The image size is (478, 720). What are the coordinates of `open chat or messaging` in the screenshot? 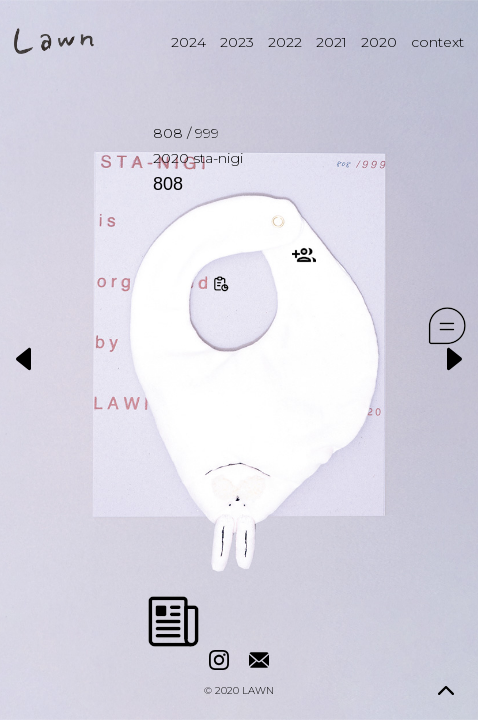 It's located at (446, 326).